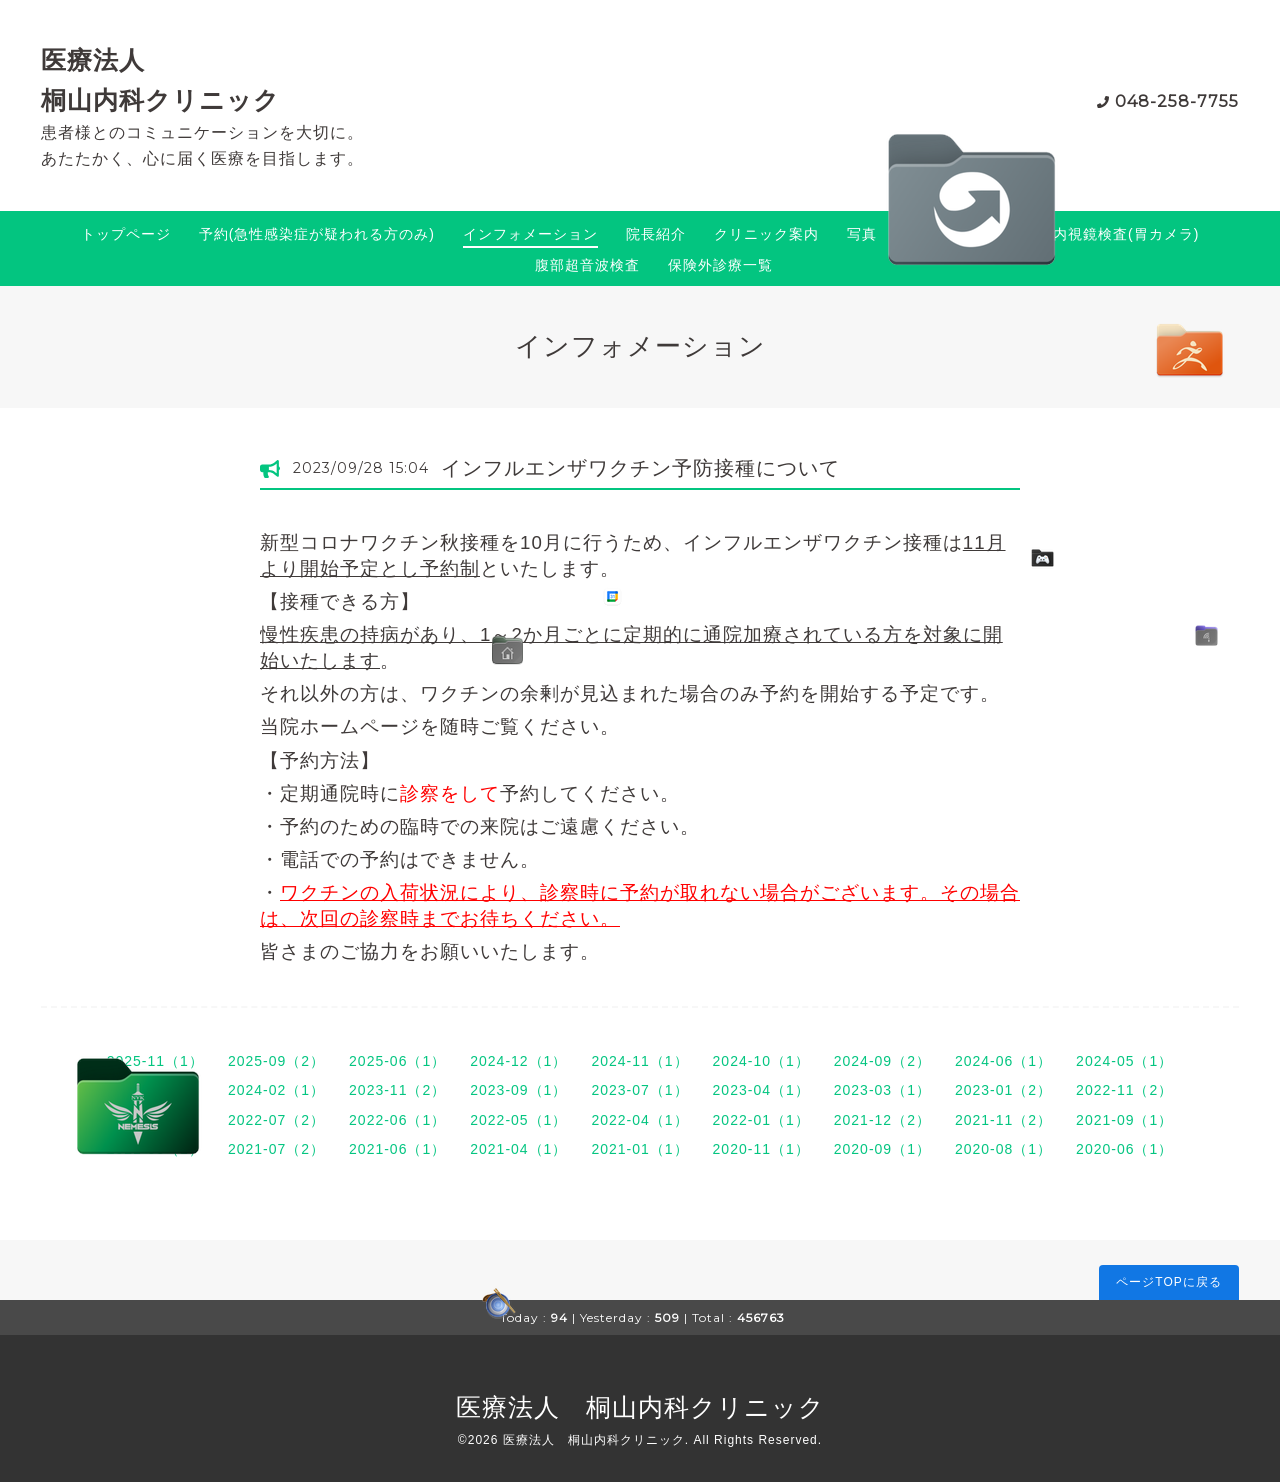  I want to click on open Google Calendar app, so click(612, 596).